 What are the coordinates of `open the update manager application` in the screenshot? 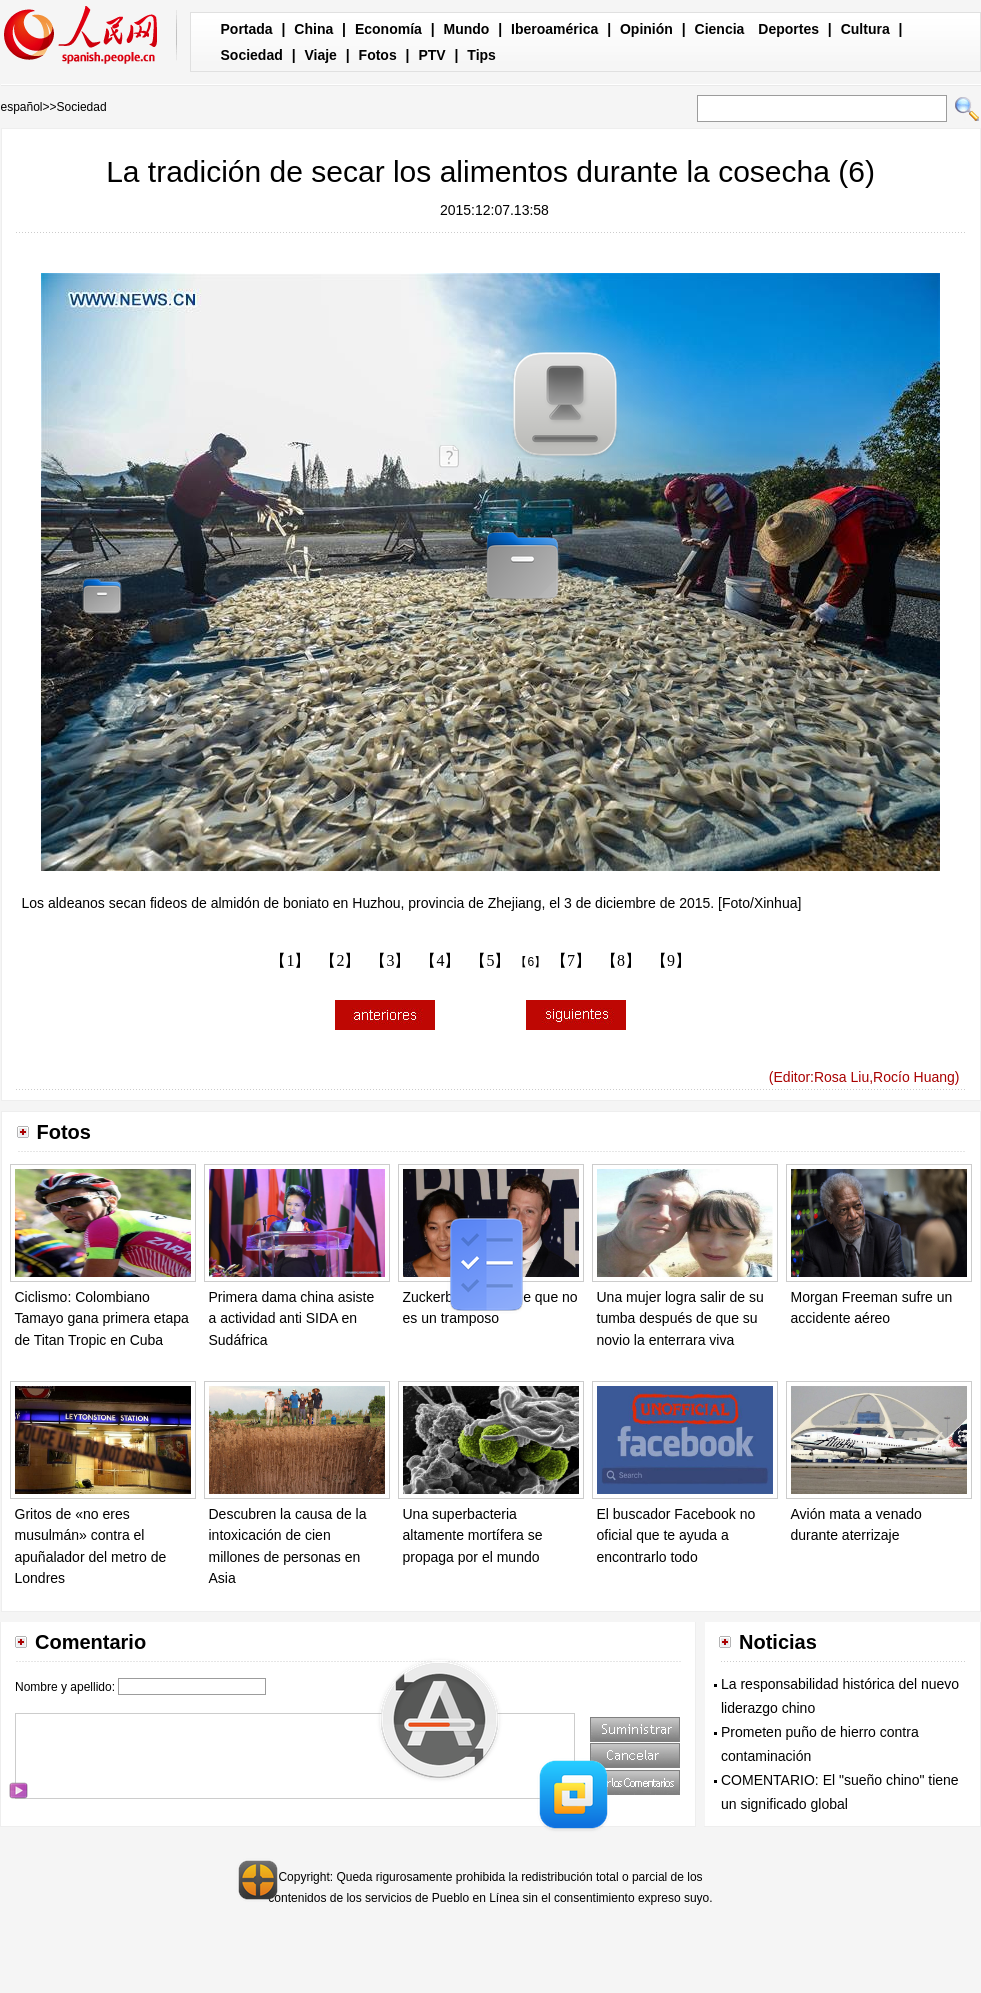 It's located at (439, 1719).